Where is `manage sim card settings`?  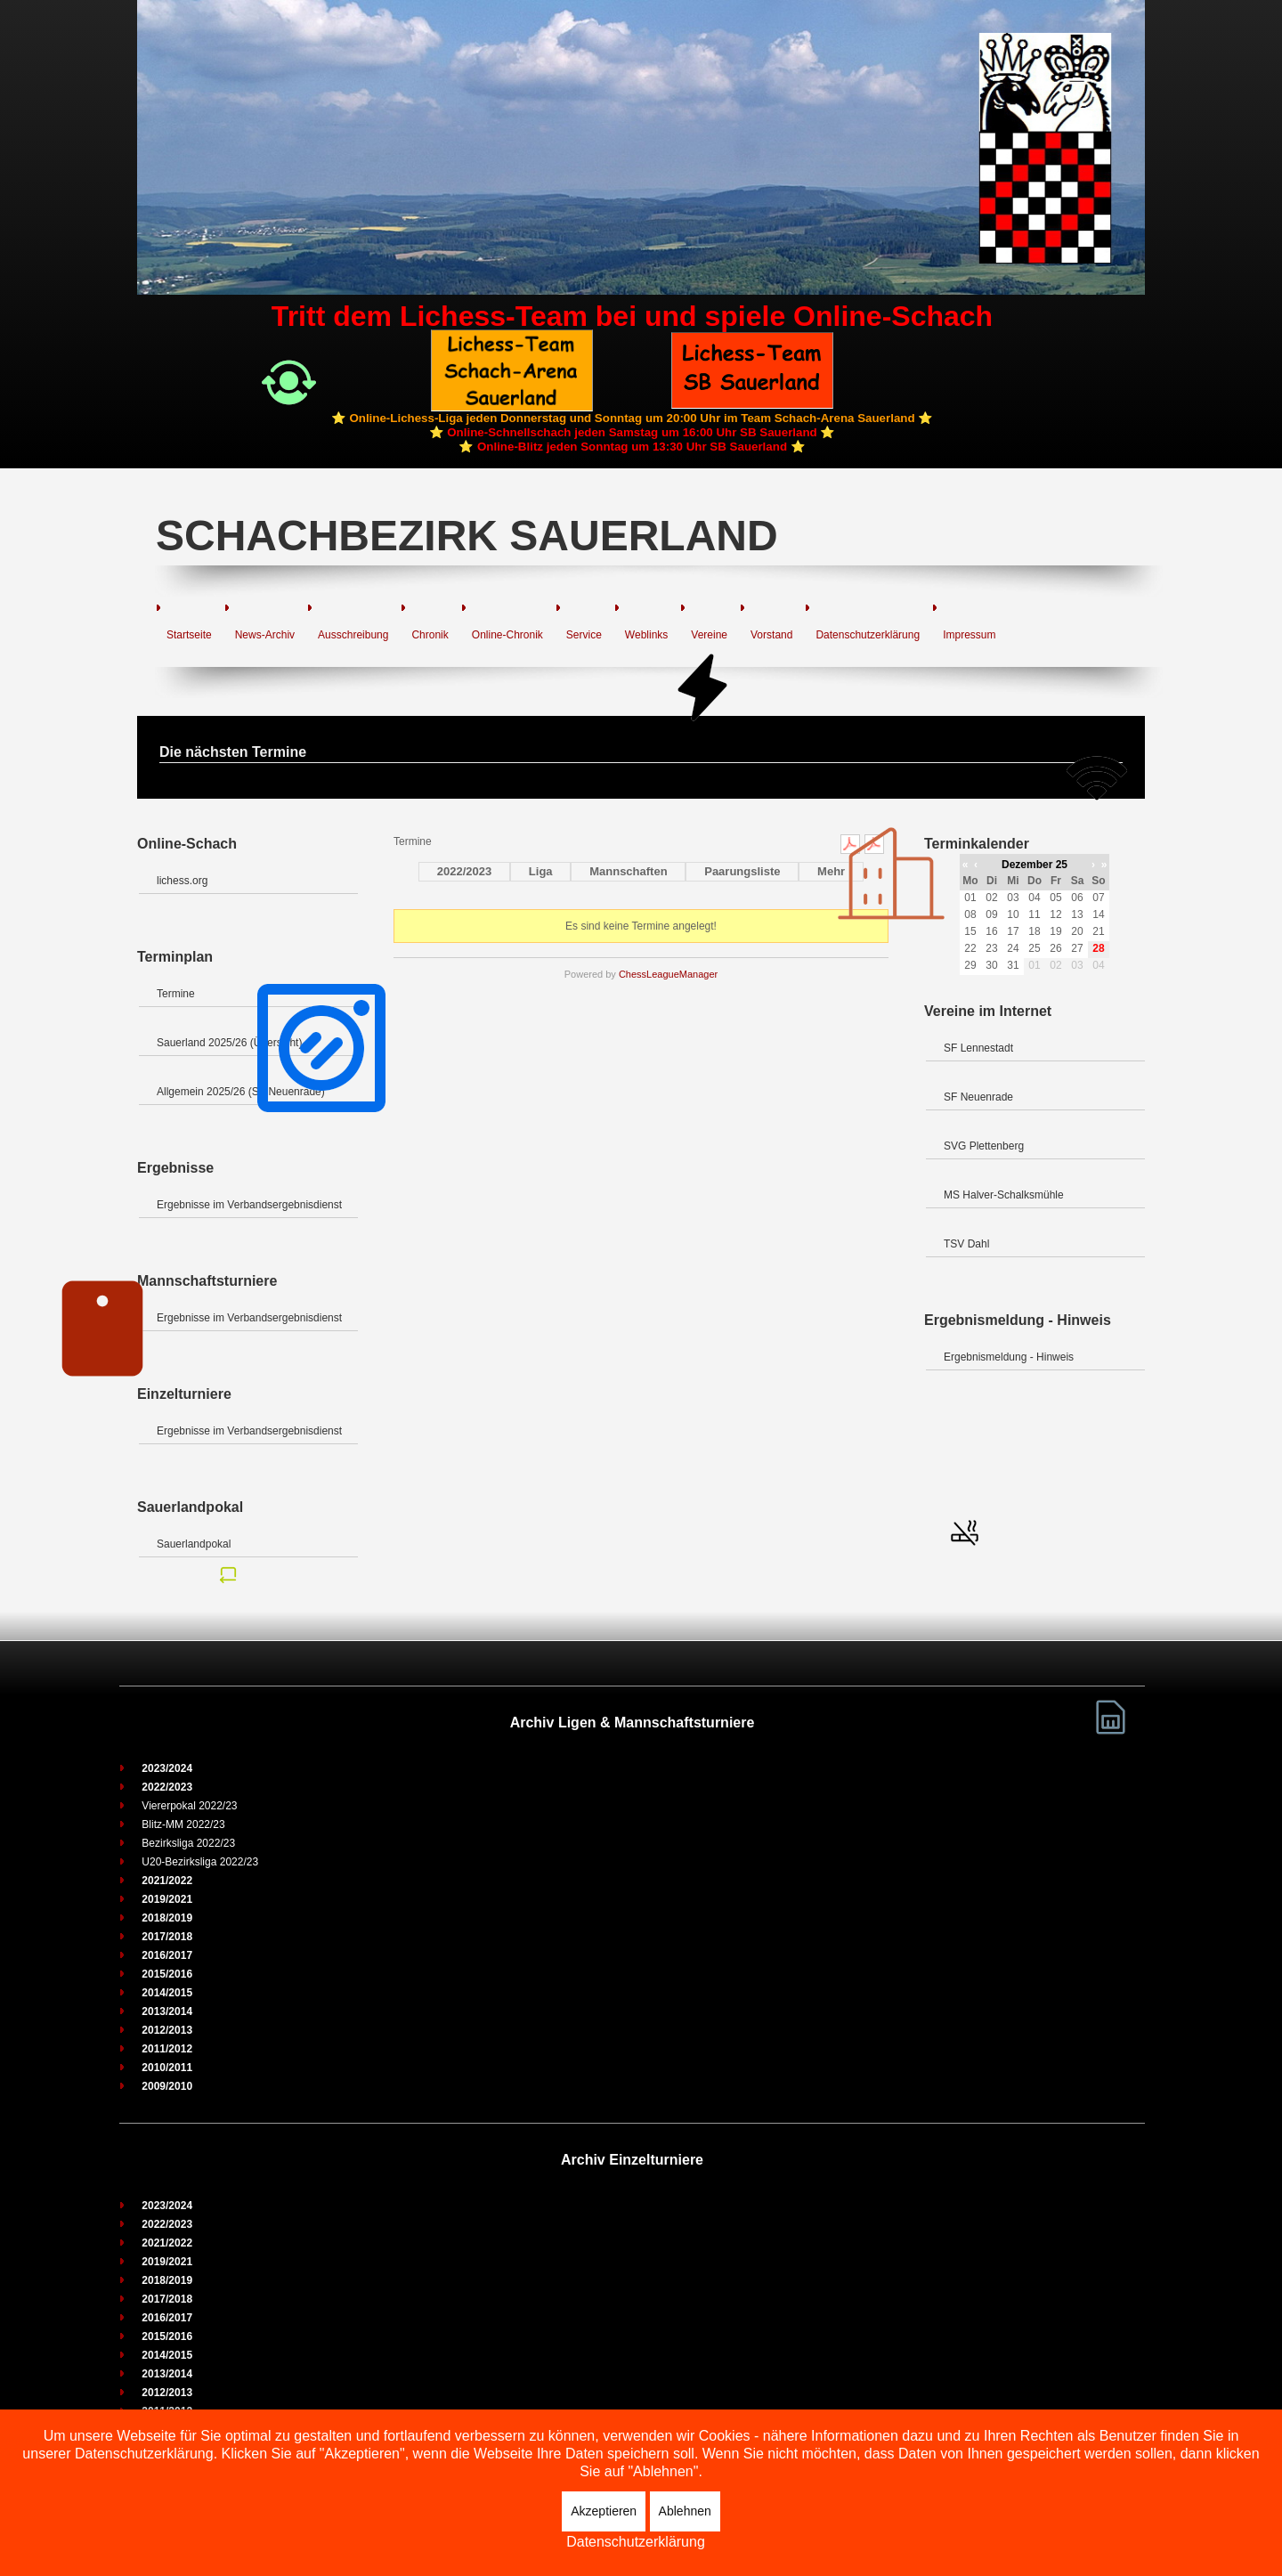
manage sim card settings is located at coordinates (1110, 1717).